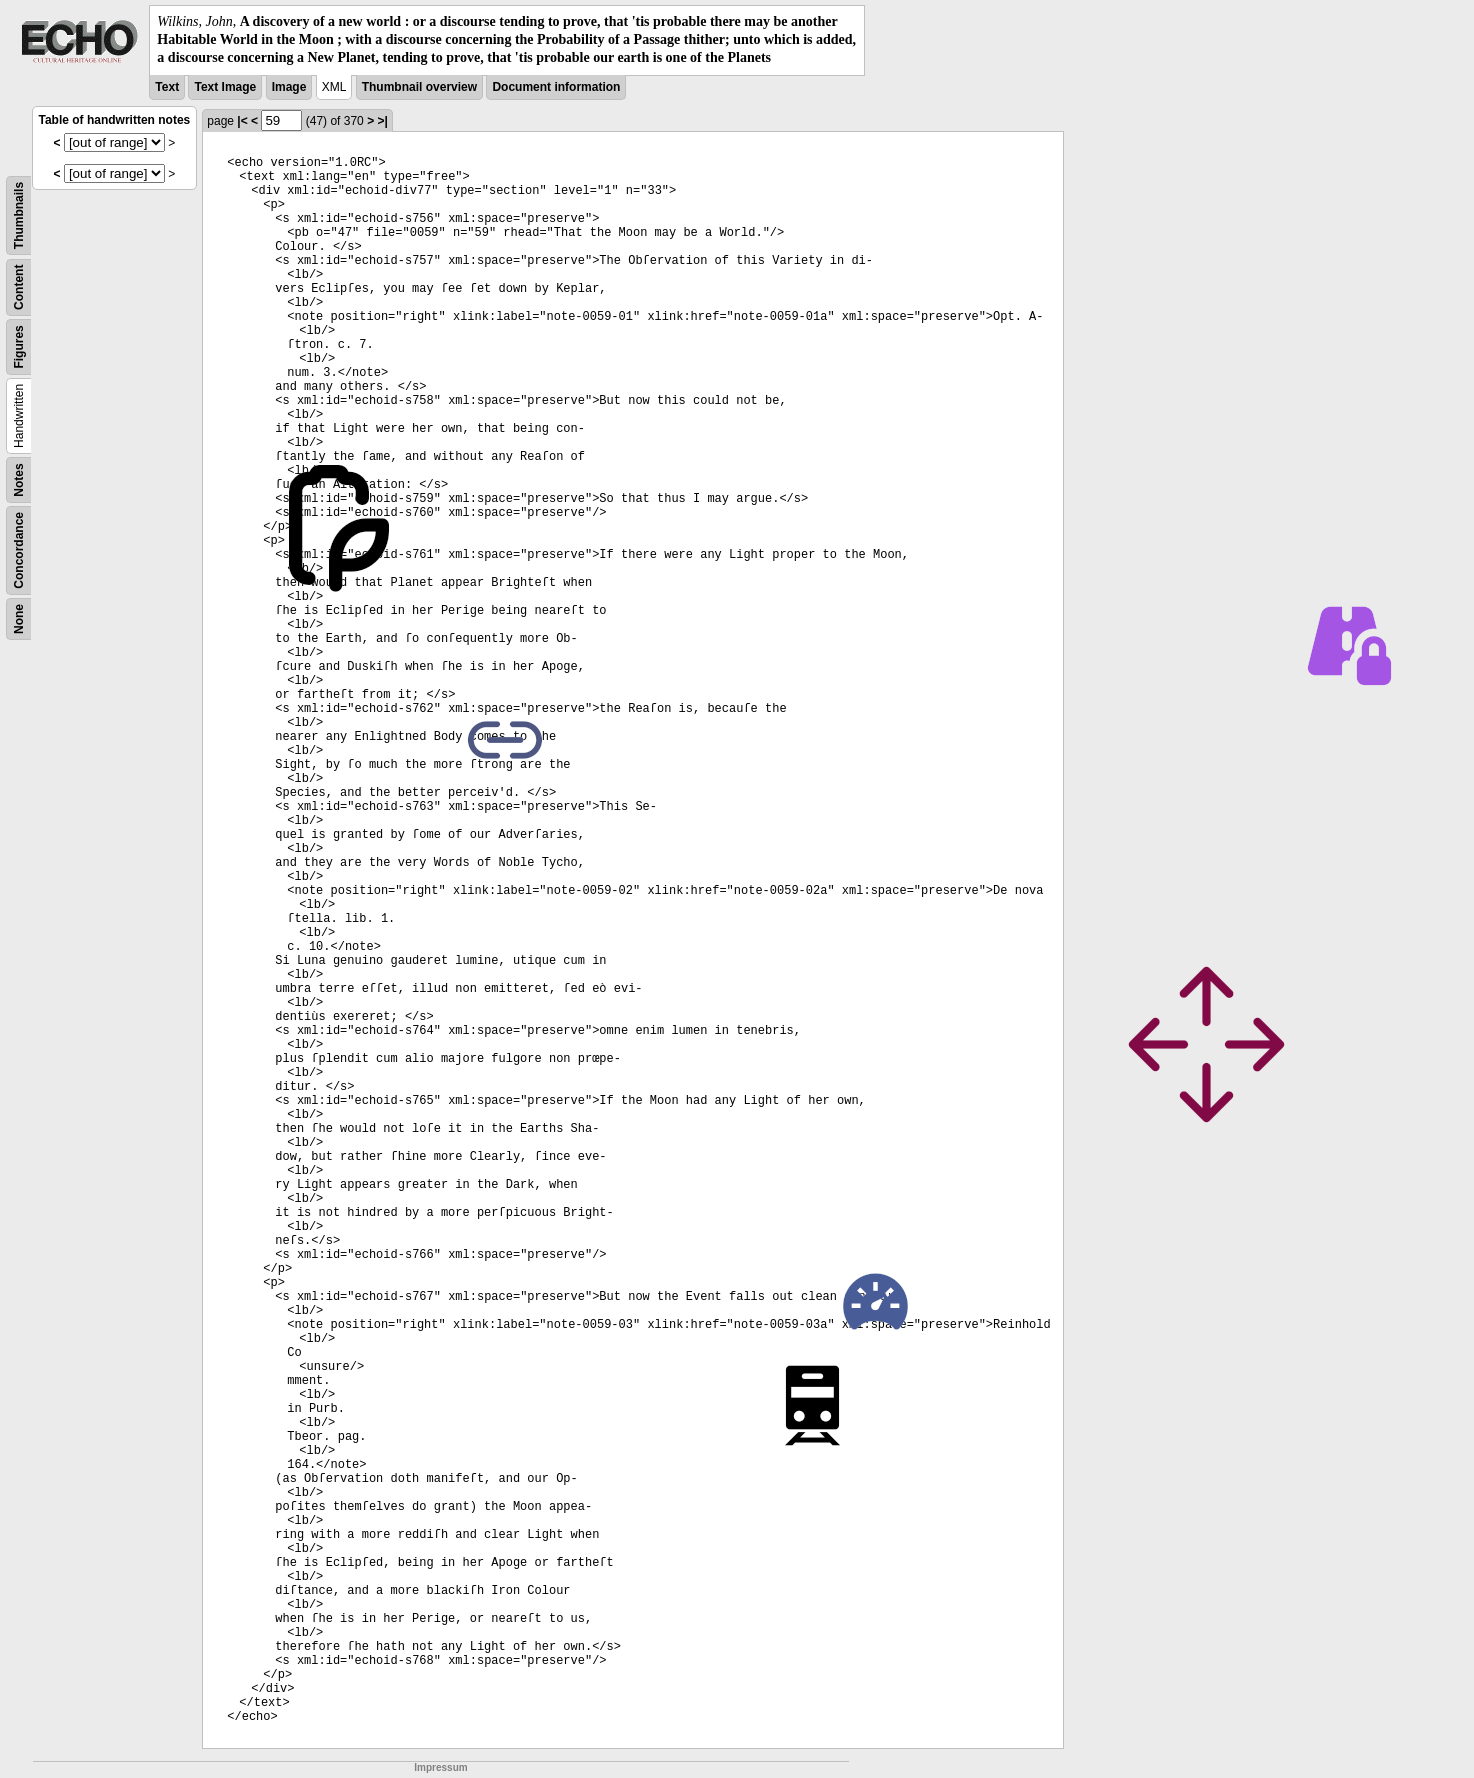 This screenshot has width=1474, height=1778. I want to click on view performance metrics or speed, so click(875, 1301).